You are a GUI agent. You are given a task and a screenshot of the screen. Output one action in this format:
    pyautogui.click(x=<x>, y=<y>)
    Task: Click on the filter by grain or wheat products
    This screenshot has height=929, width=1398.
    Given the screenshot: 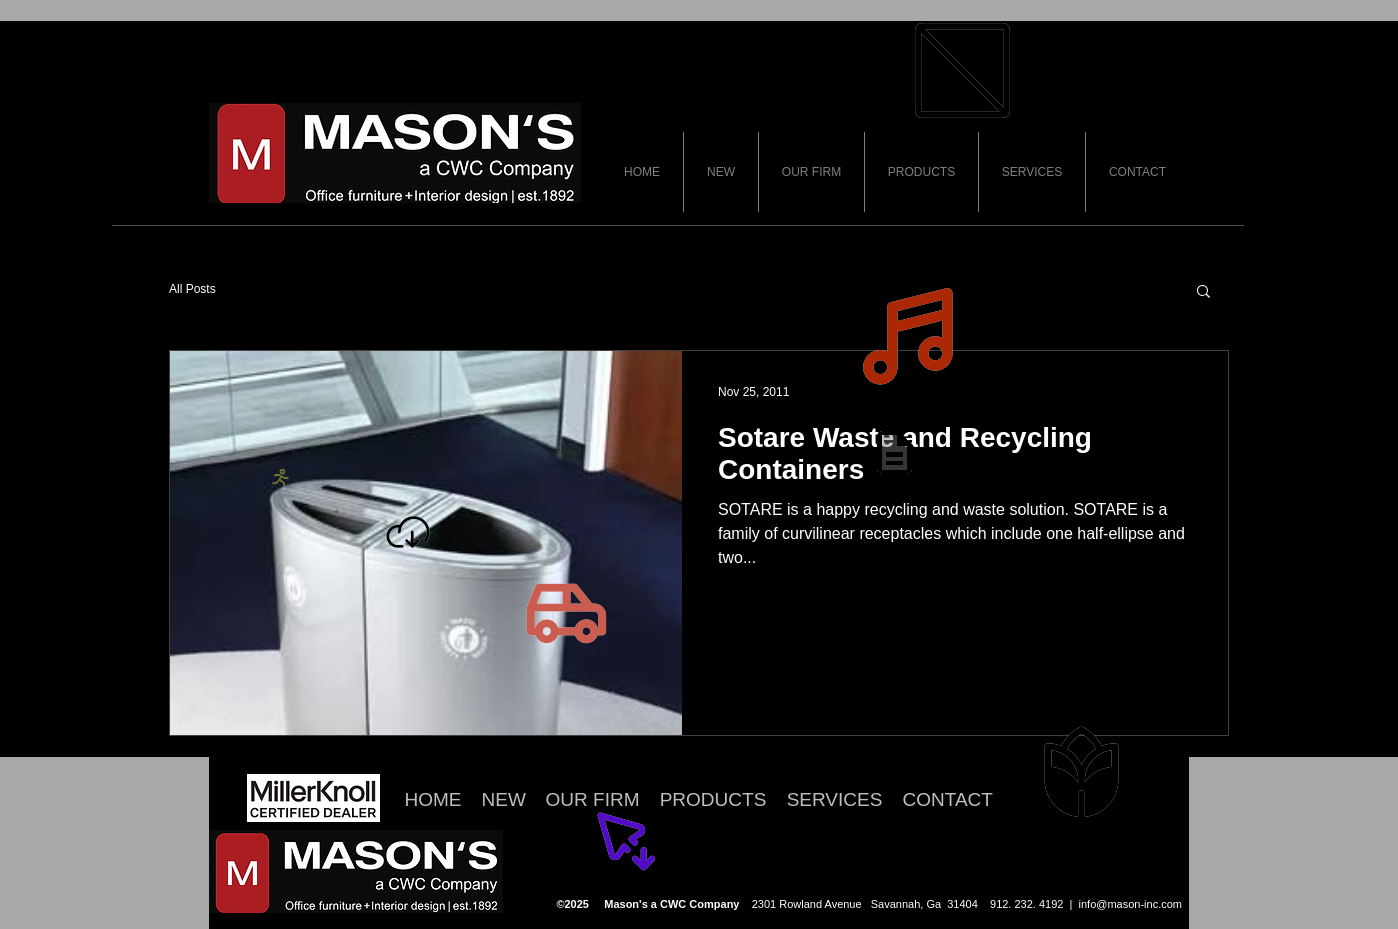 What is the action you would take?
    pyautogui.click(x=1081, y=773)
    